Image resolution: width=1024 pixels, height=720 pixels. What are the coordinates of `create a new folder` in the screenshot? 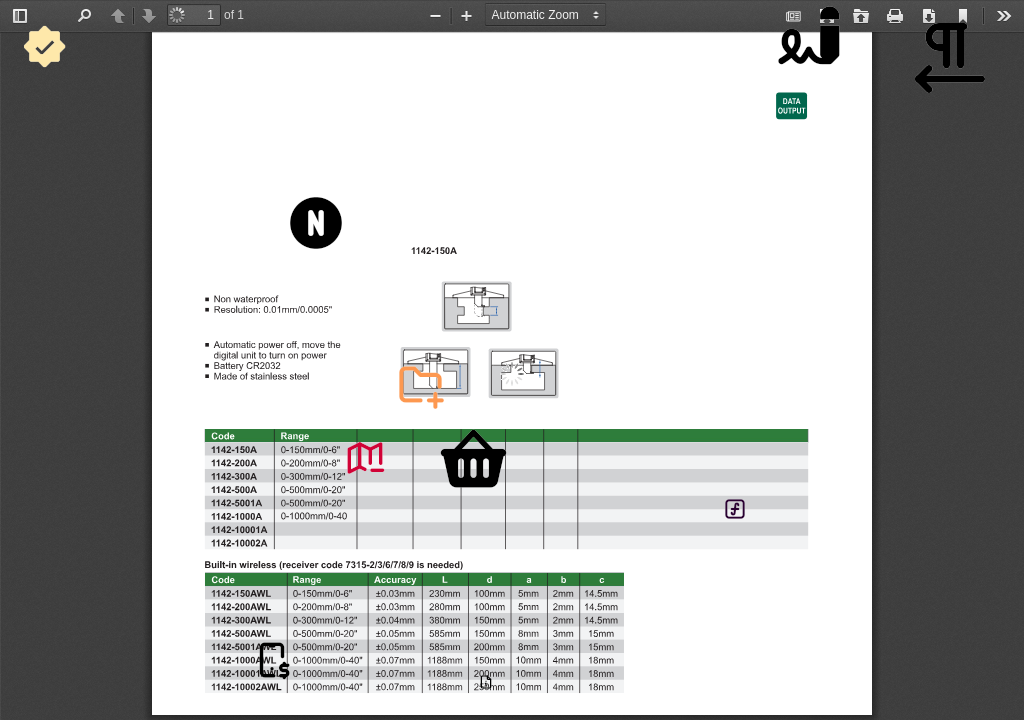 It's located at (420, 385).